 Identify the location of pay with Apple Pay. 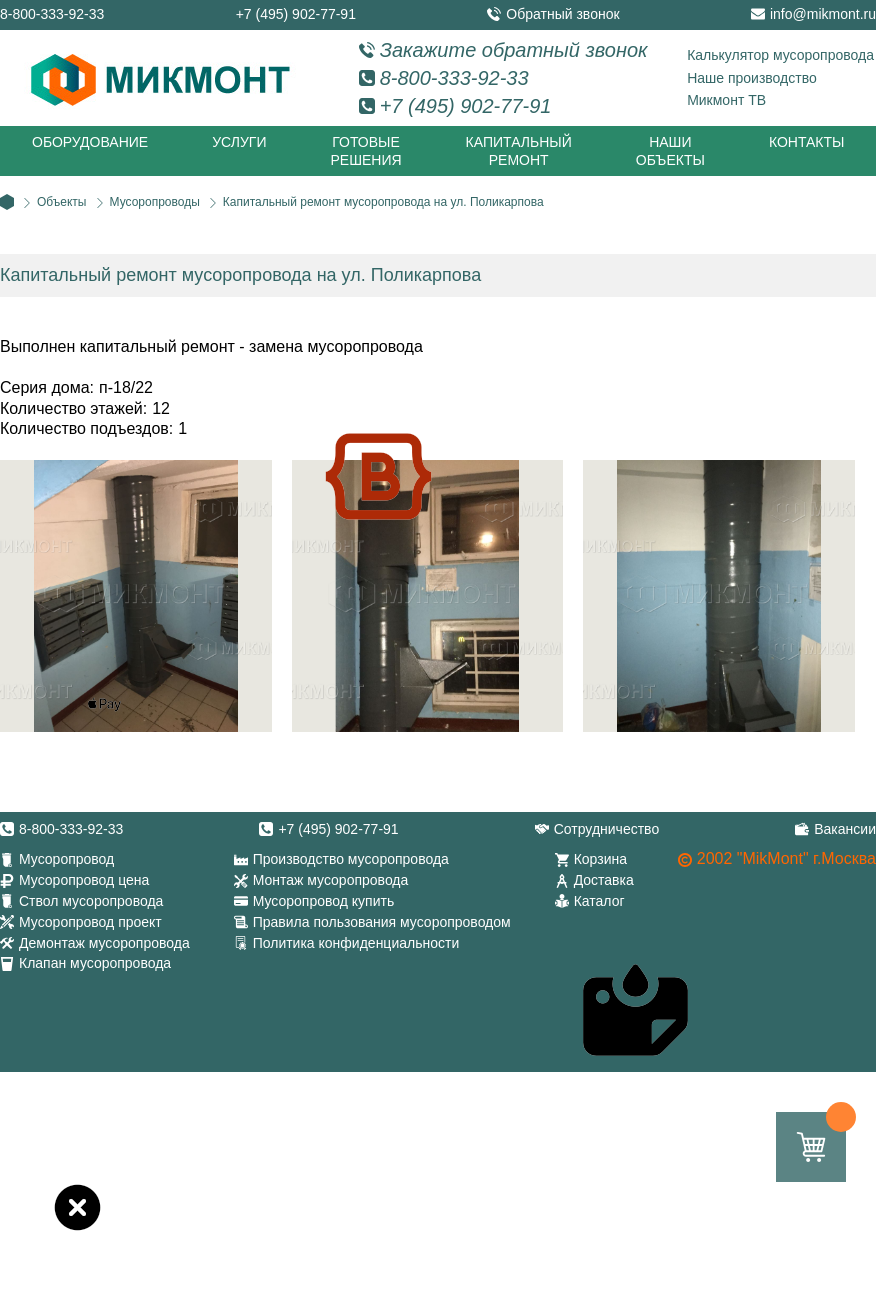
(104, 704).